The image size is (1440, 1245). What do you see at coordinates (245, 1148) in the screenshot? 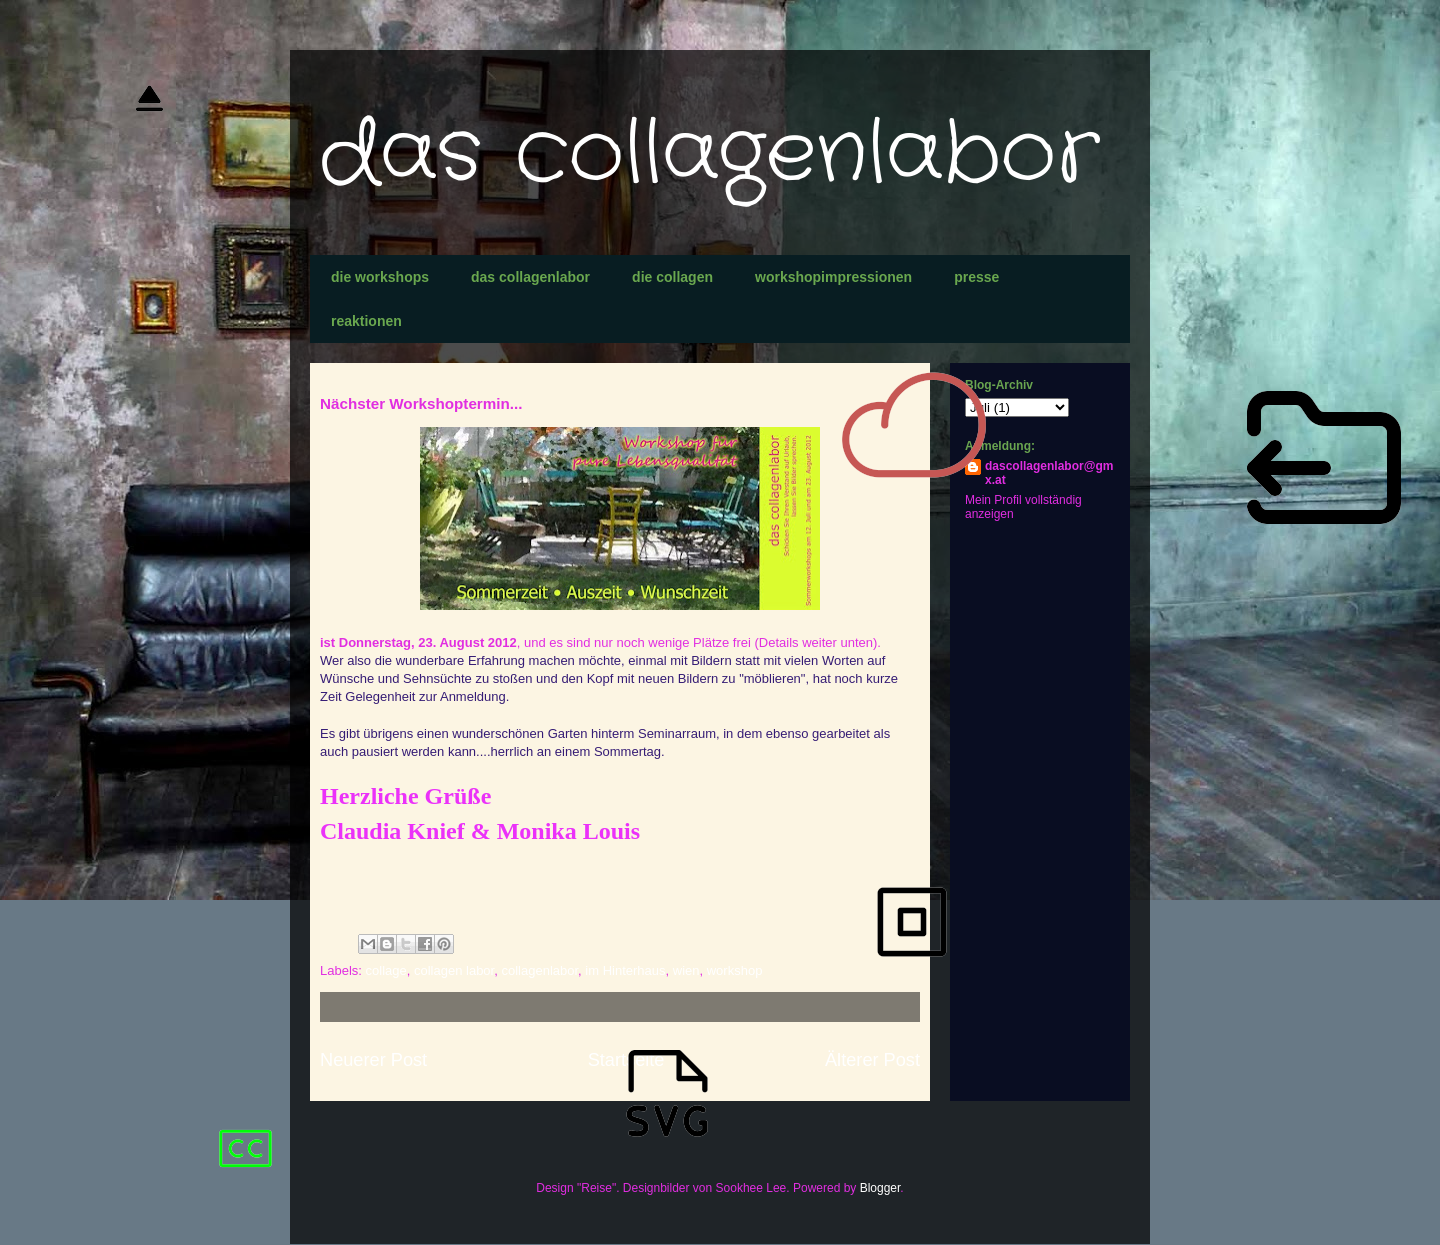
I see `enable closed captions for video content` at bounding box center [245, 1148].